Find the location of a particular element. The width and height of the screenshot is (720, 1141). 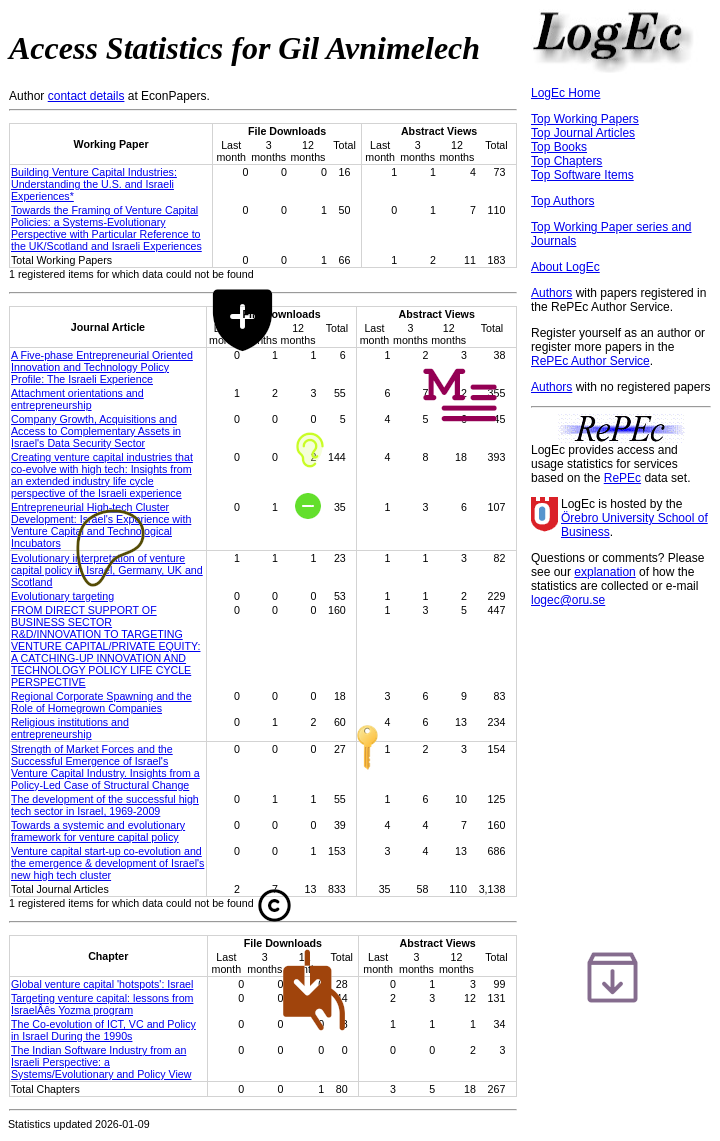

remove an item from a list is located at coordinates (308, 506).